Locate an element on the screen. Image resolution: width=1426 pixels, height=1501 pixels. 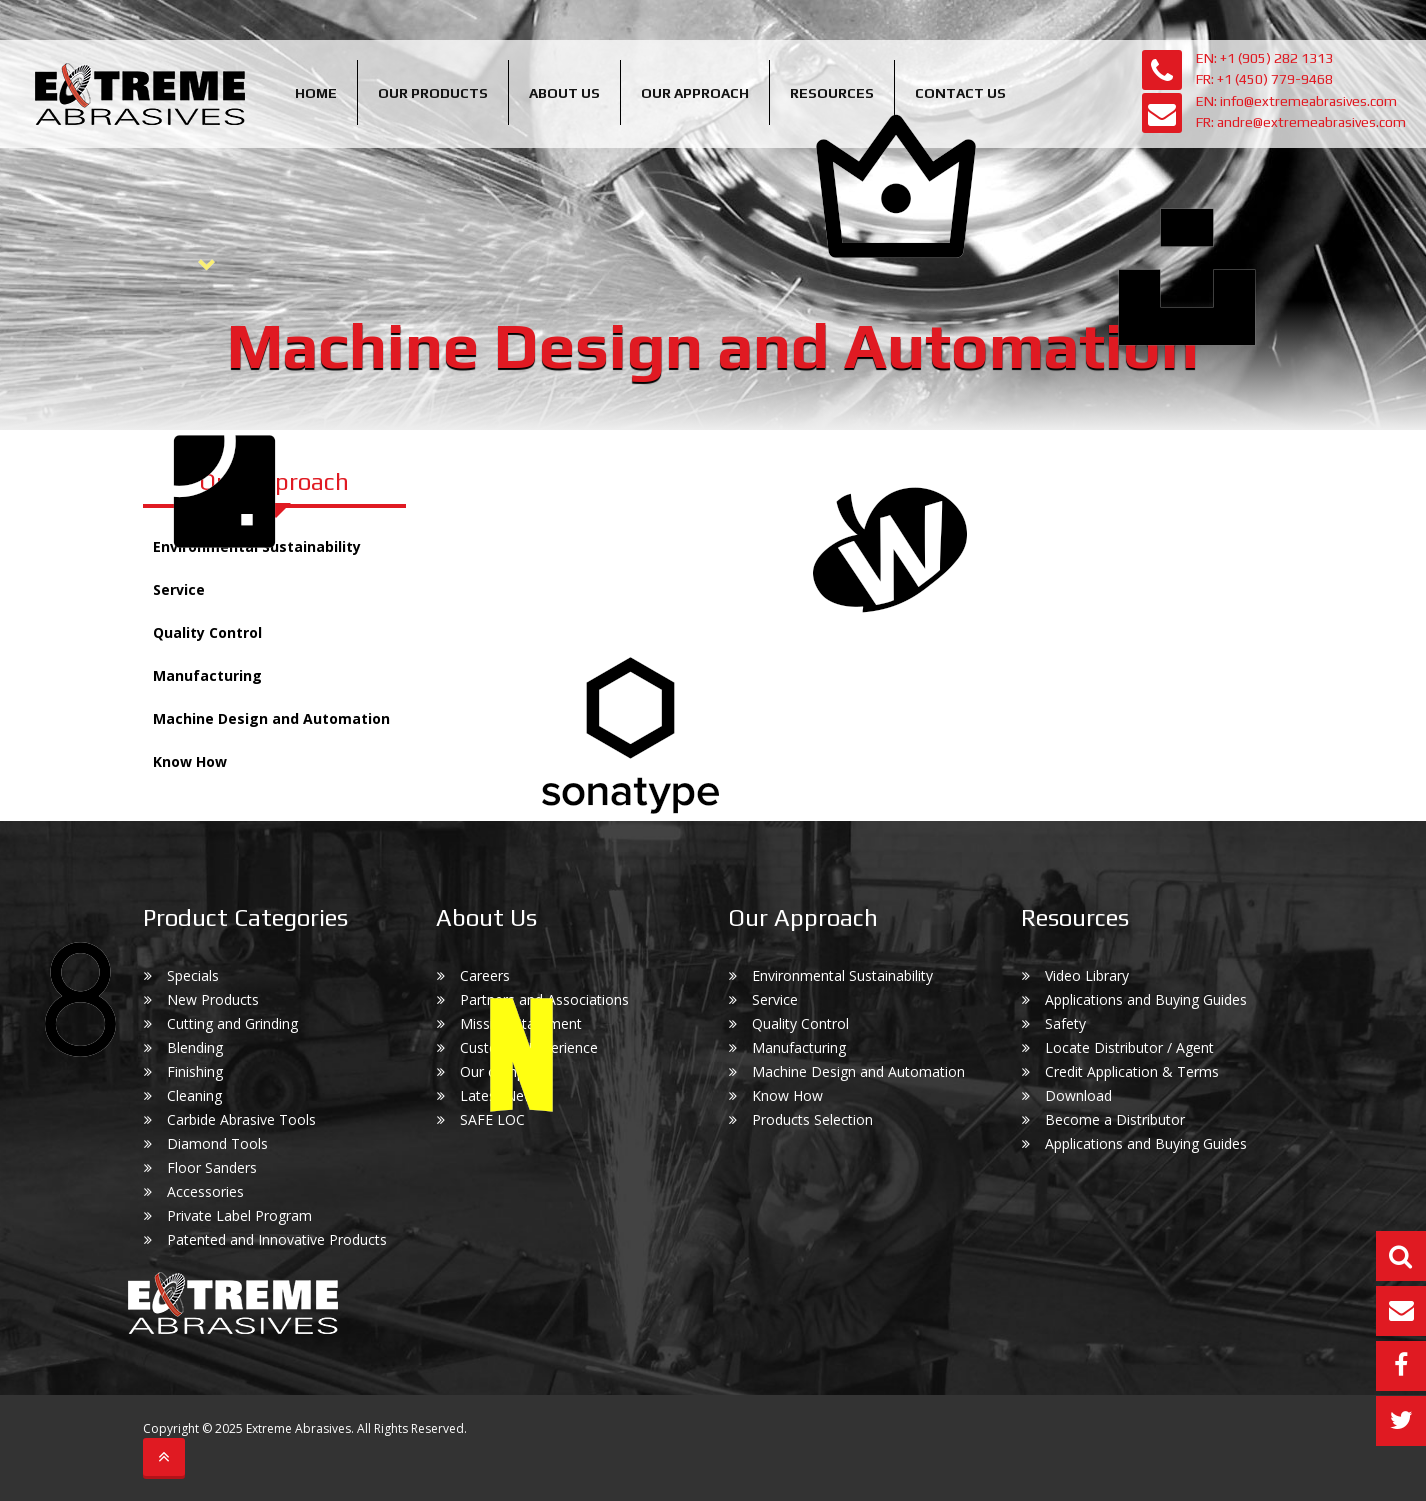
visit weasyl artist community website is located at coordinates (890, 550).